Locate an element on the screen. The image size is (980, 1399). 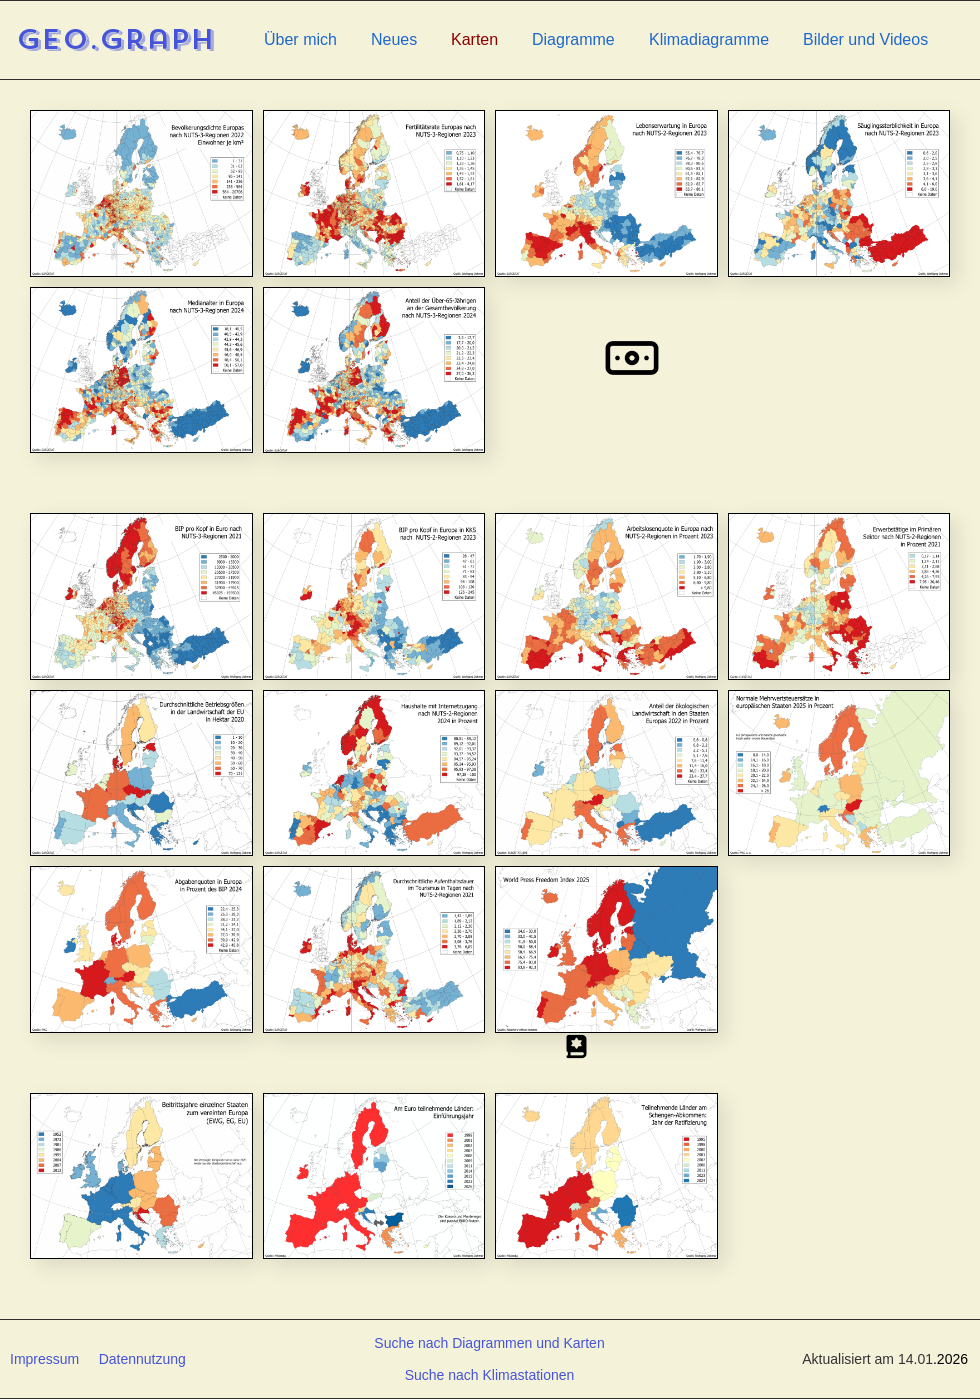
access Jewish religious texts is located at coordinates (576, 1046).